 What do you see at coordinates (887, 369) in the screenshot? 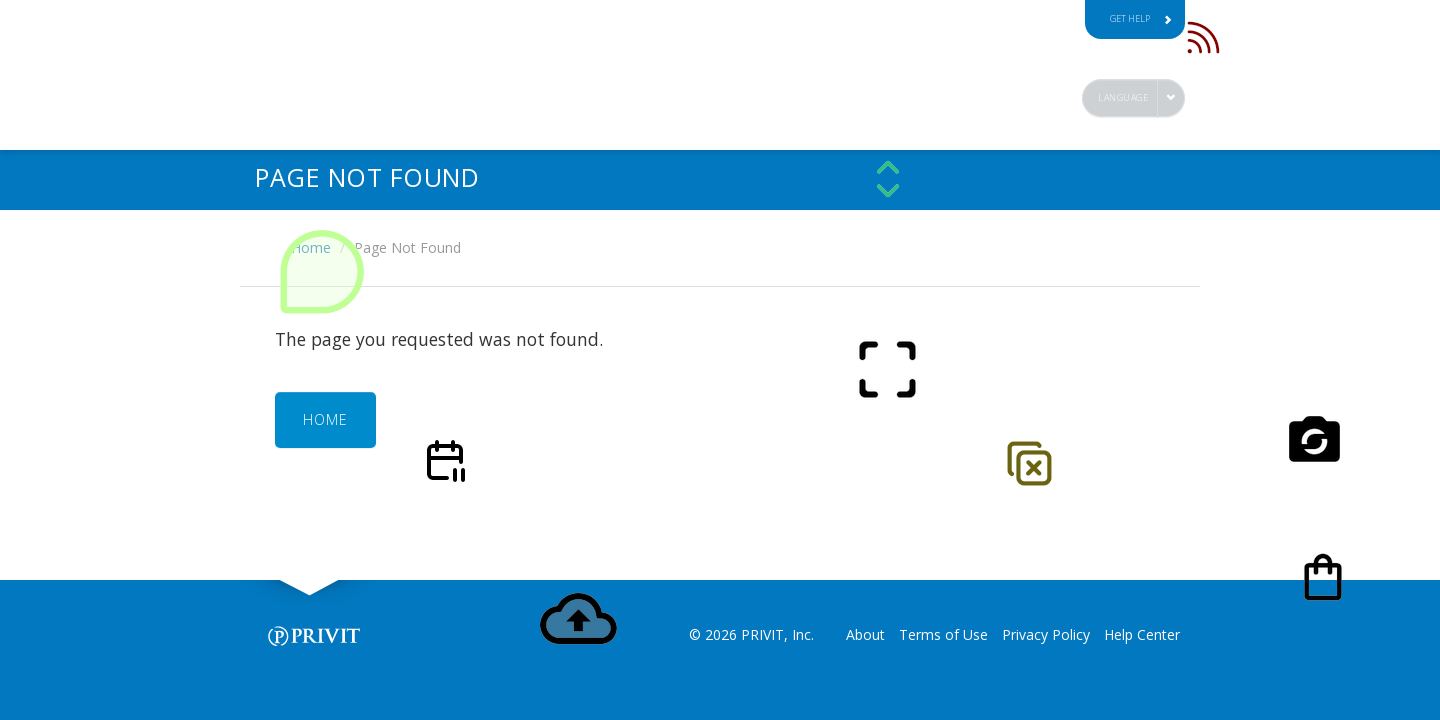
I see `scan a QR code or barcode` at bounding box center [887, 369].